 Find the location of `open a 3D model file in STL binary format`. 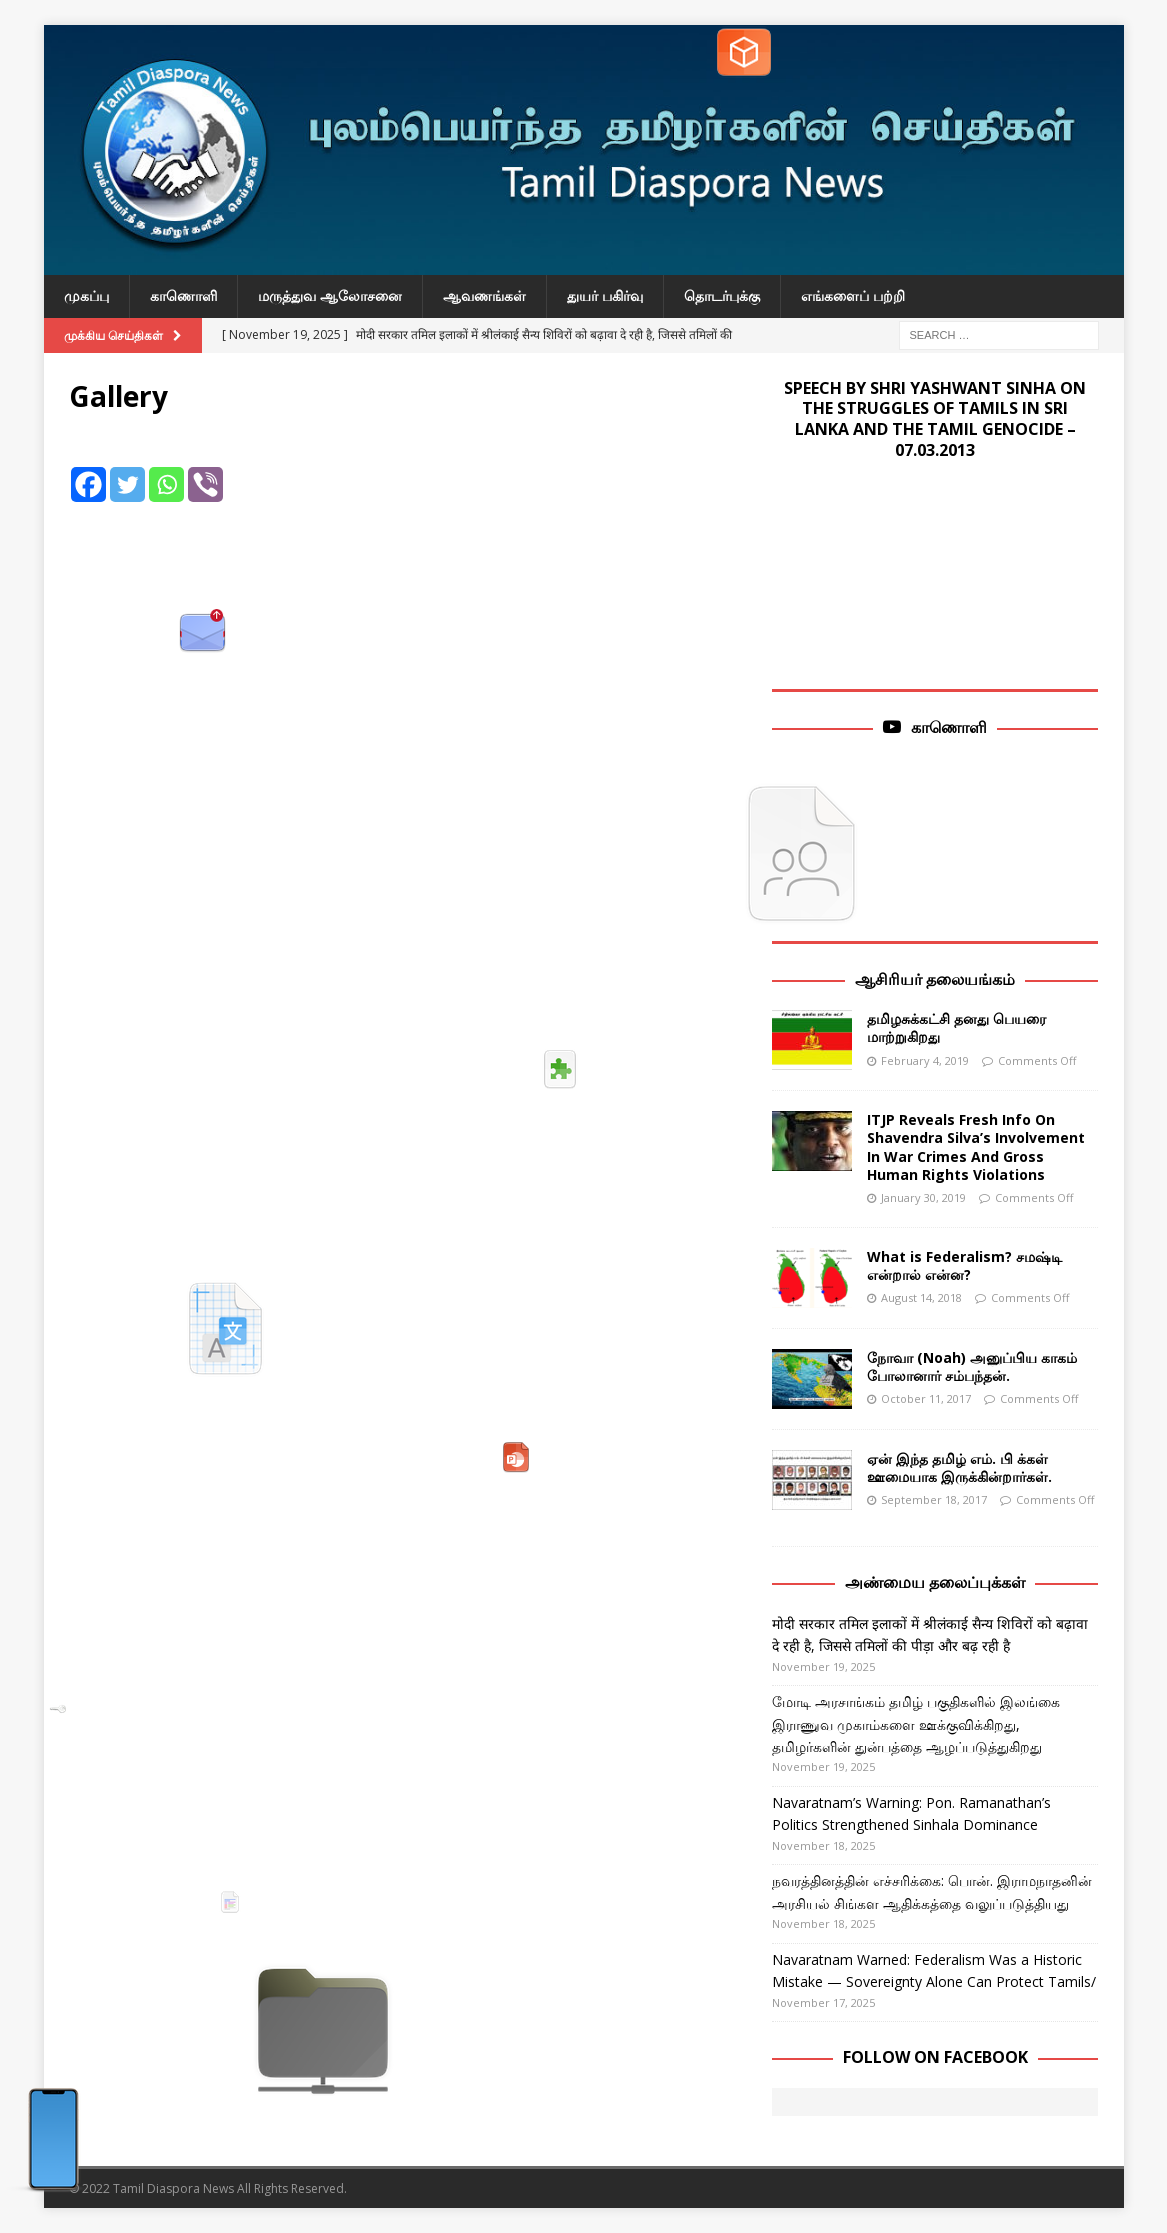

open a 3D model file in STL binary format is located at coordinates (744, 51).